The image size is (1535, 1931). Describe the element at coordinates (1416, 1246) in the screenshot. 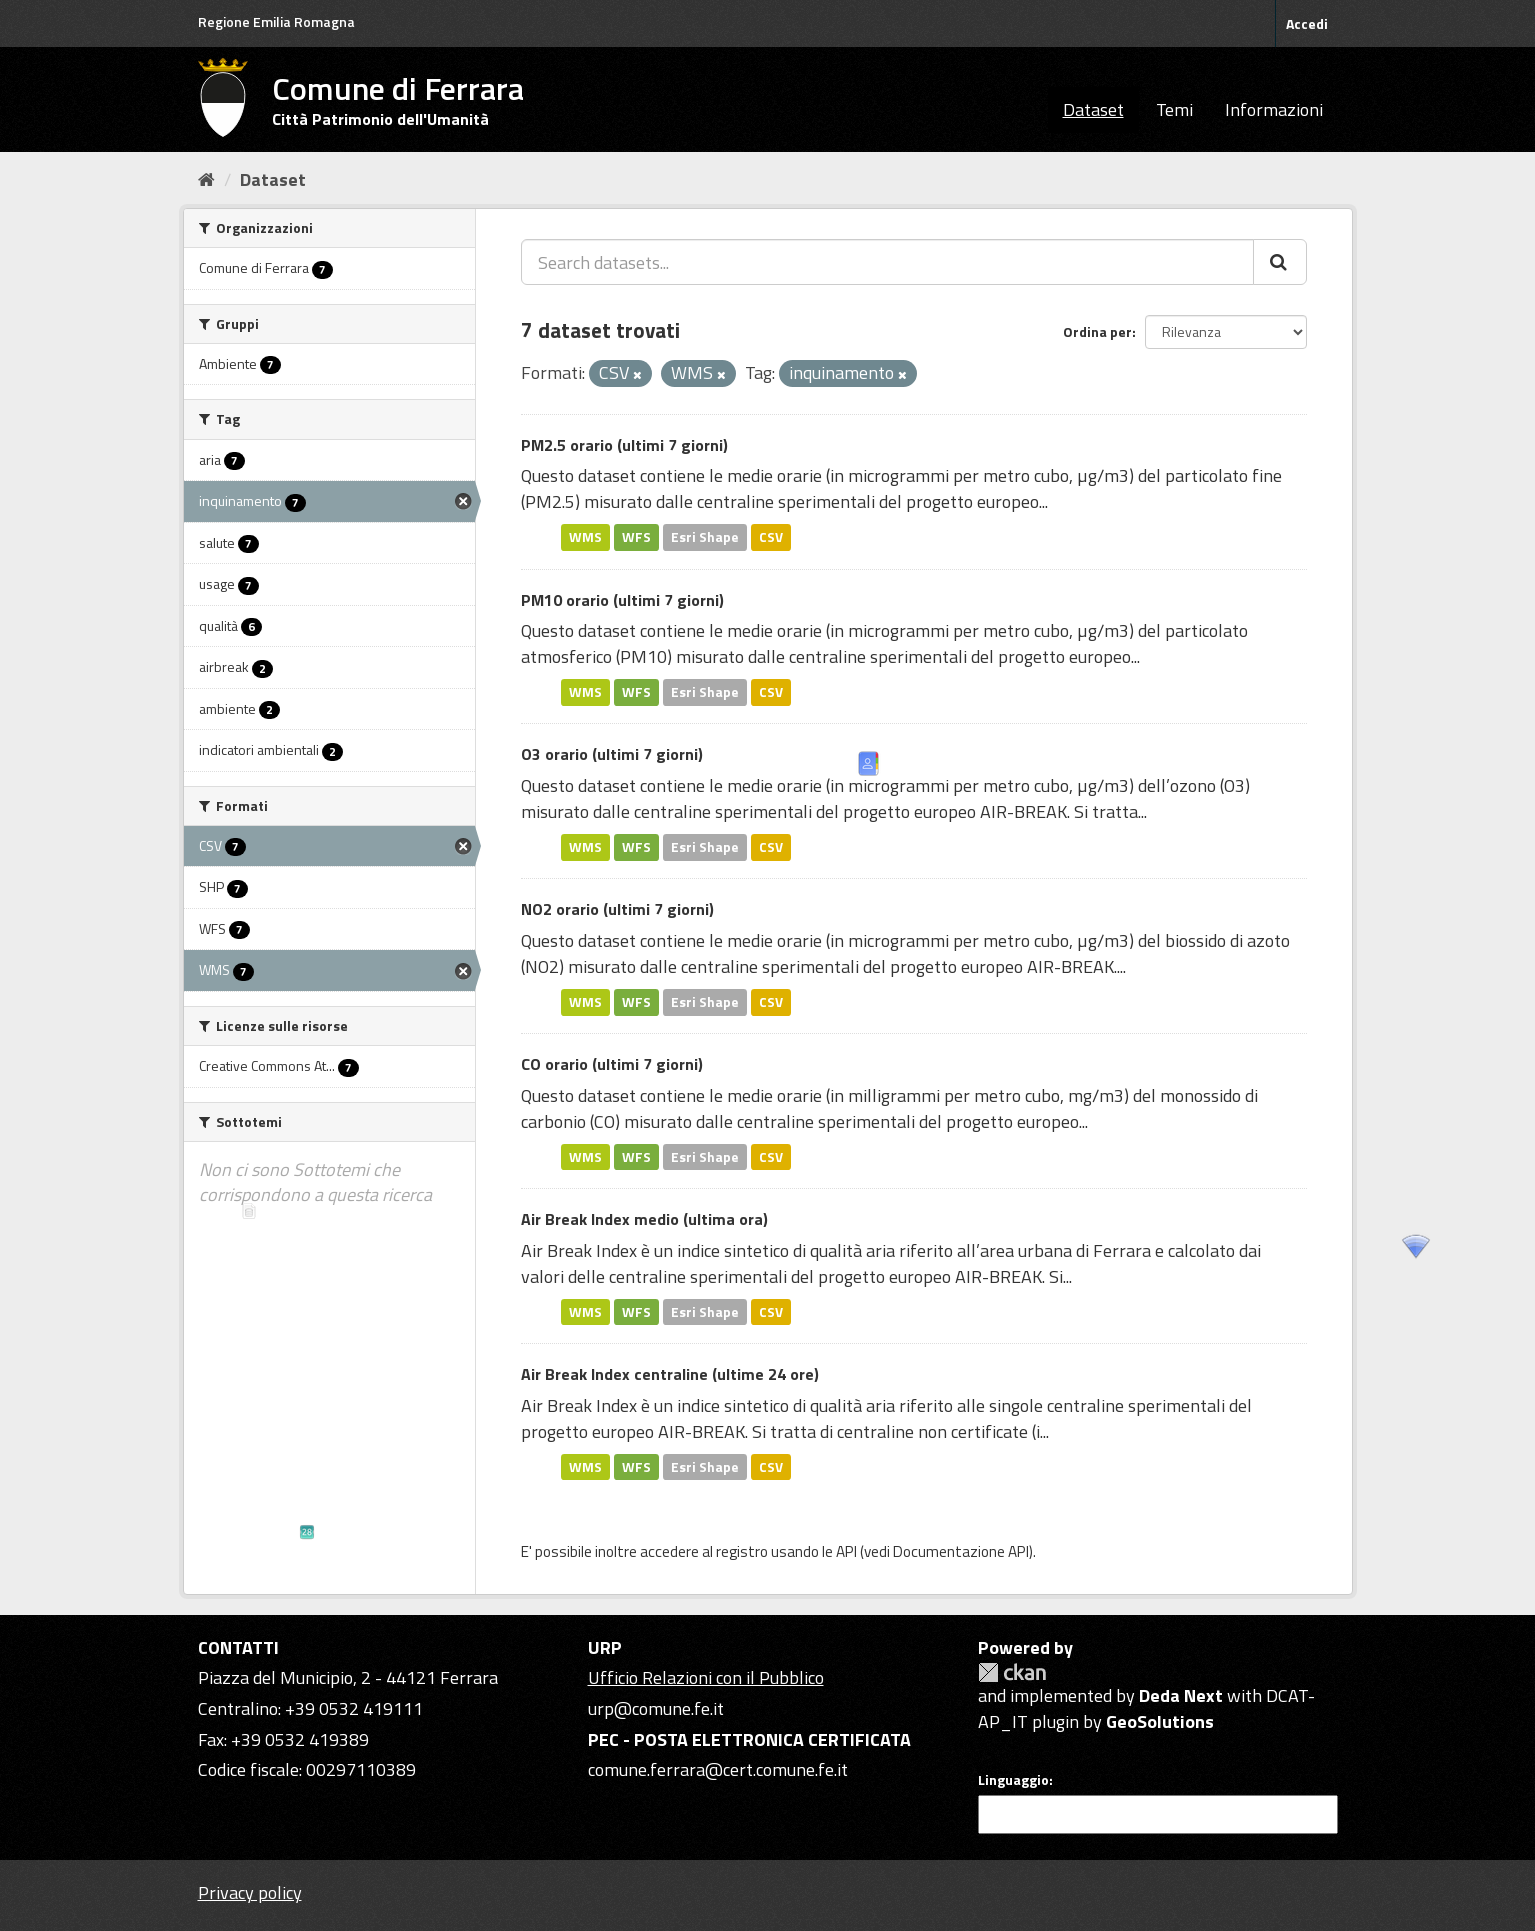

I see `indicates wireless network connection status` at that location.